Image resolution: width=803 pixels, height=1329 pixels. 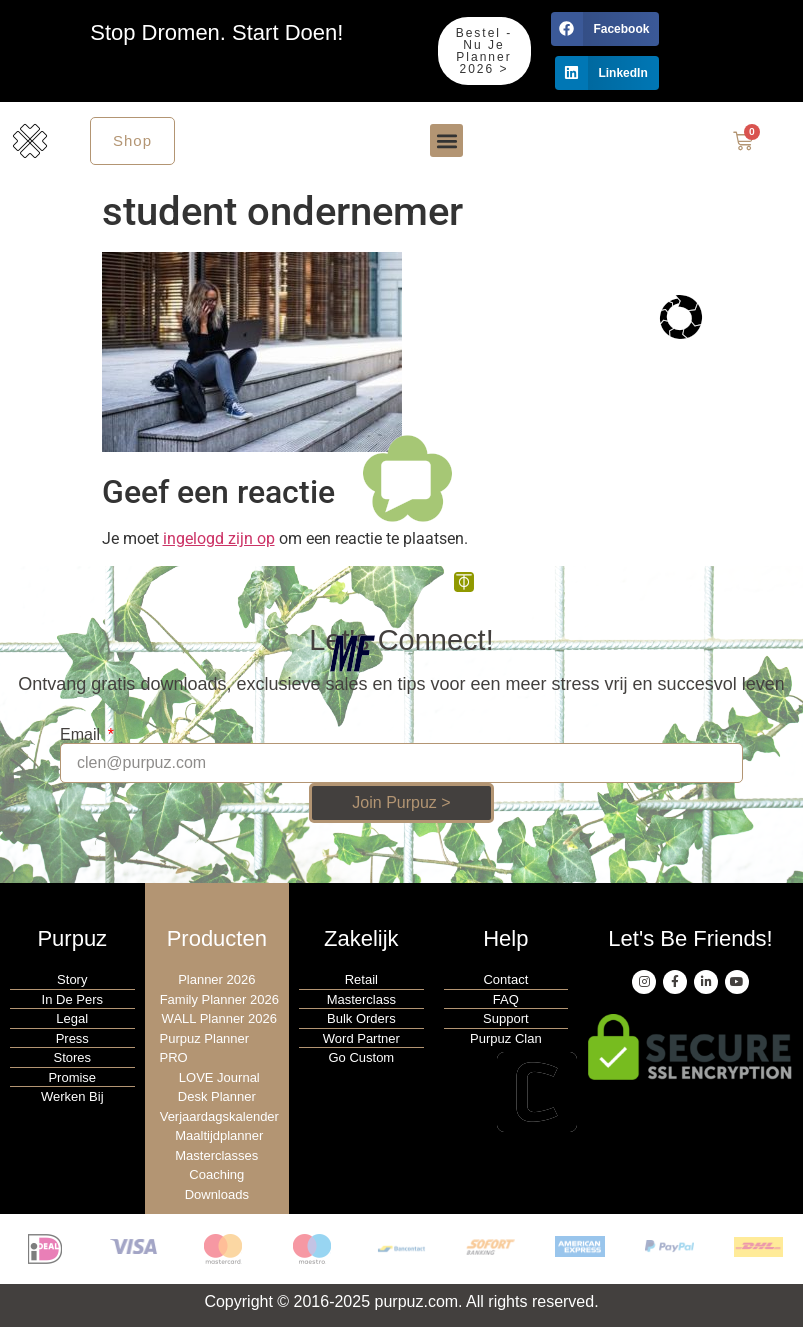 I want to click on celery task queue library logo, so click(x=537, y=1092).